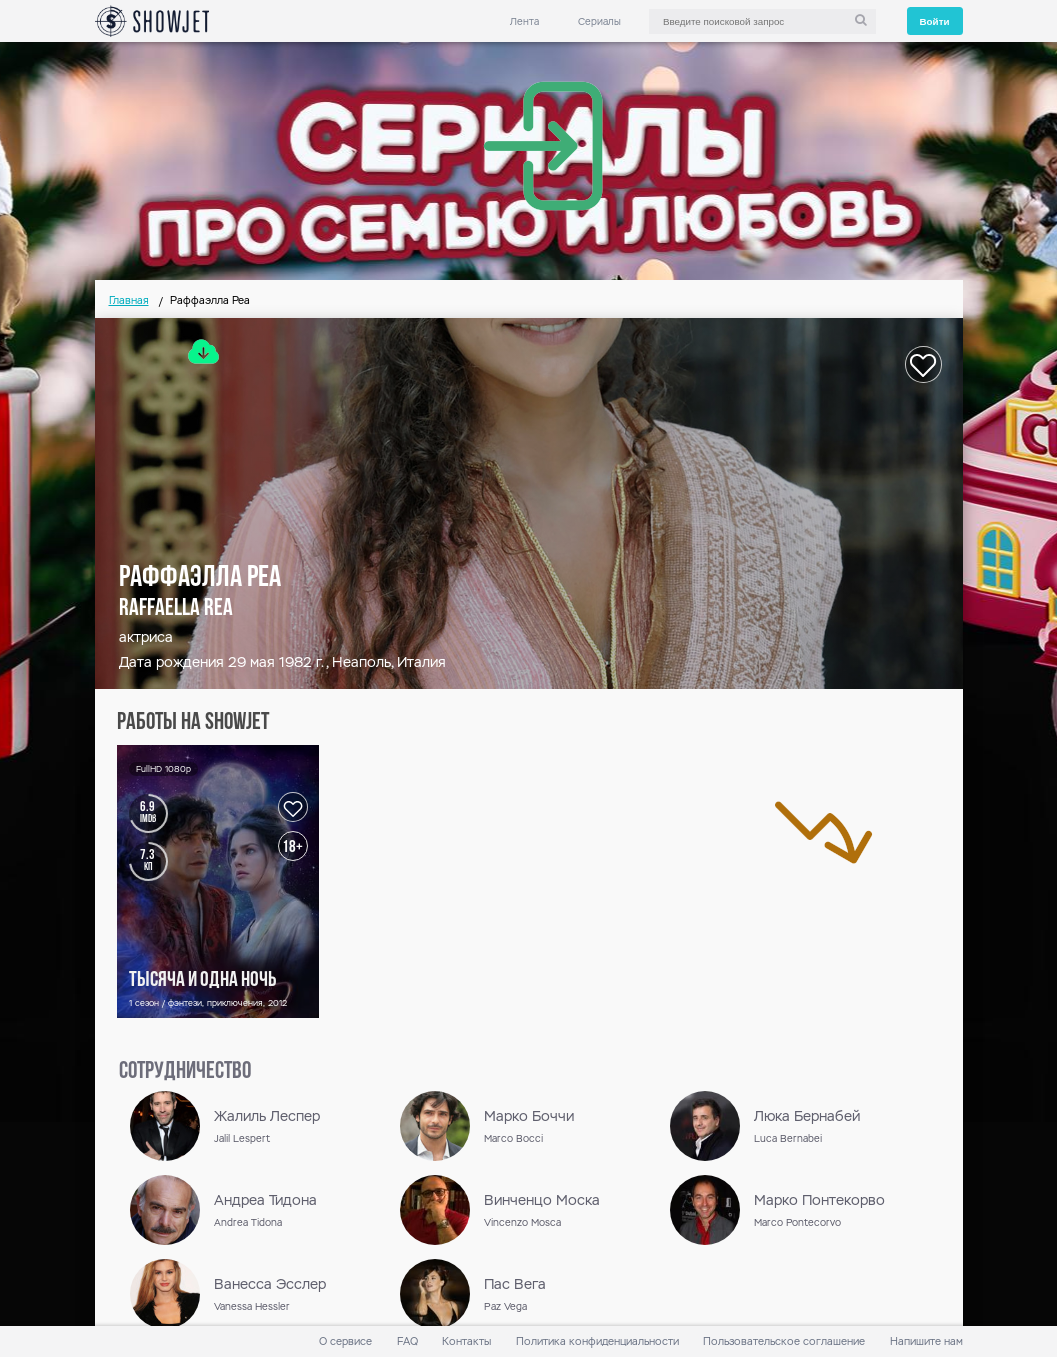 The height and width of the screenshot is (1357, 1057). I want to click on download from cloud storage, so click(203, 351).